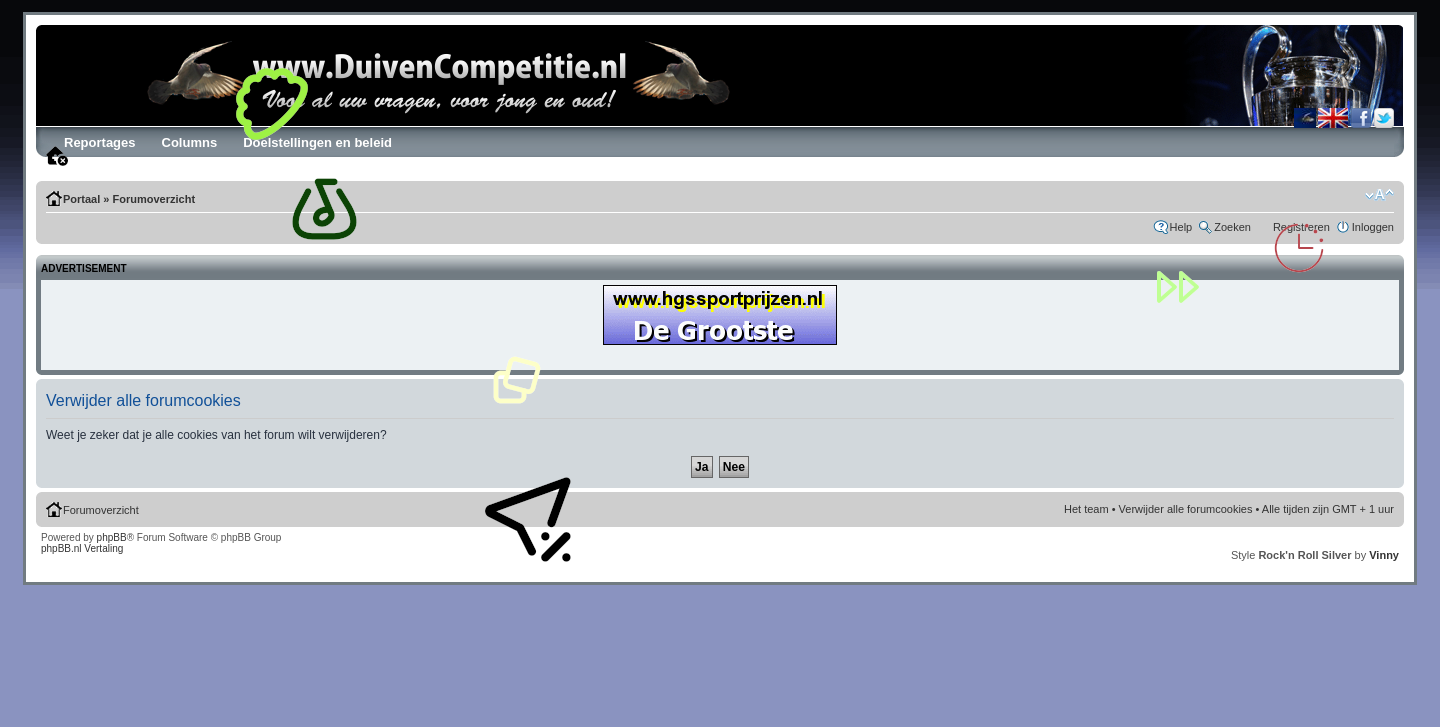 The width and height of the screenshot is (1440, 727). Describe the element at coordinates (272, 104) in the screenshot. I see `browse asian cuisine or dumpling restaurants` at that location.